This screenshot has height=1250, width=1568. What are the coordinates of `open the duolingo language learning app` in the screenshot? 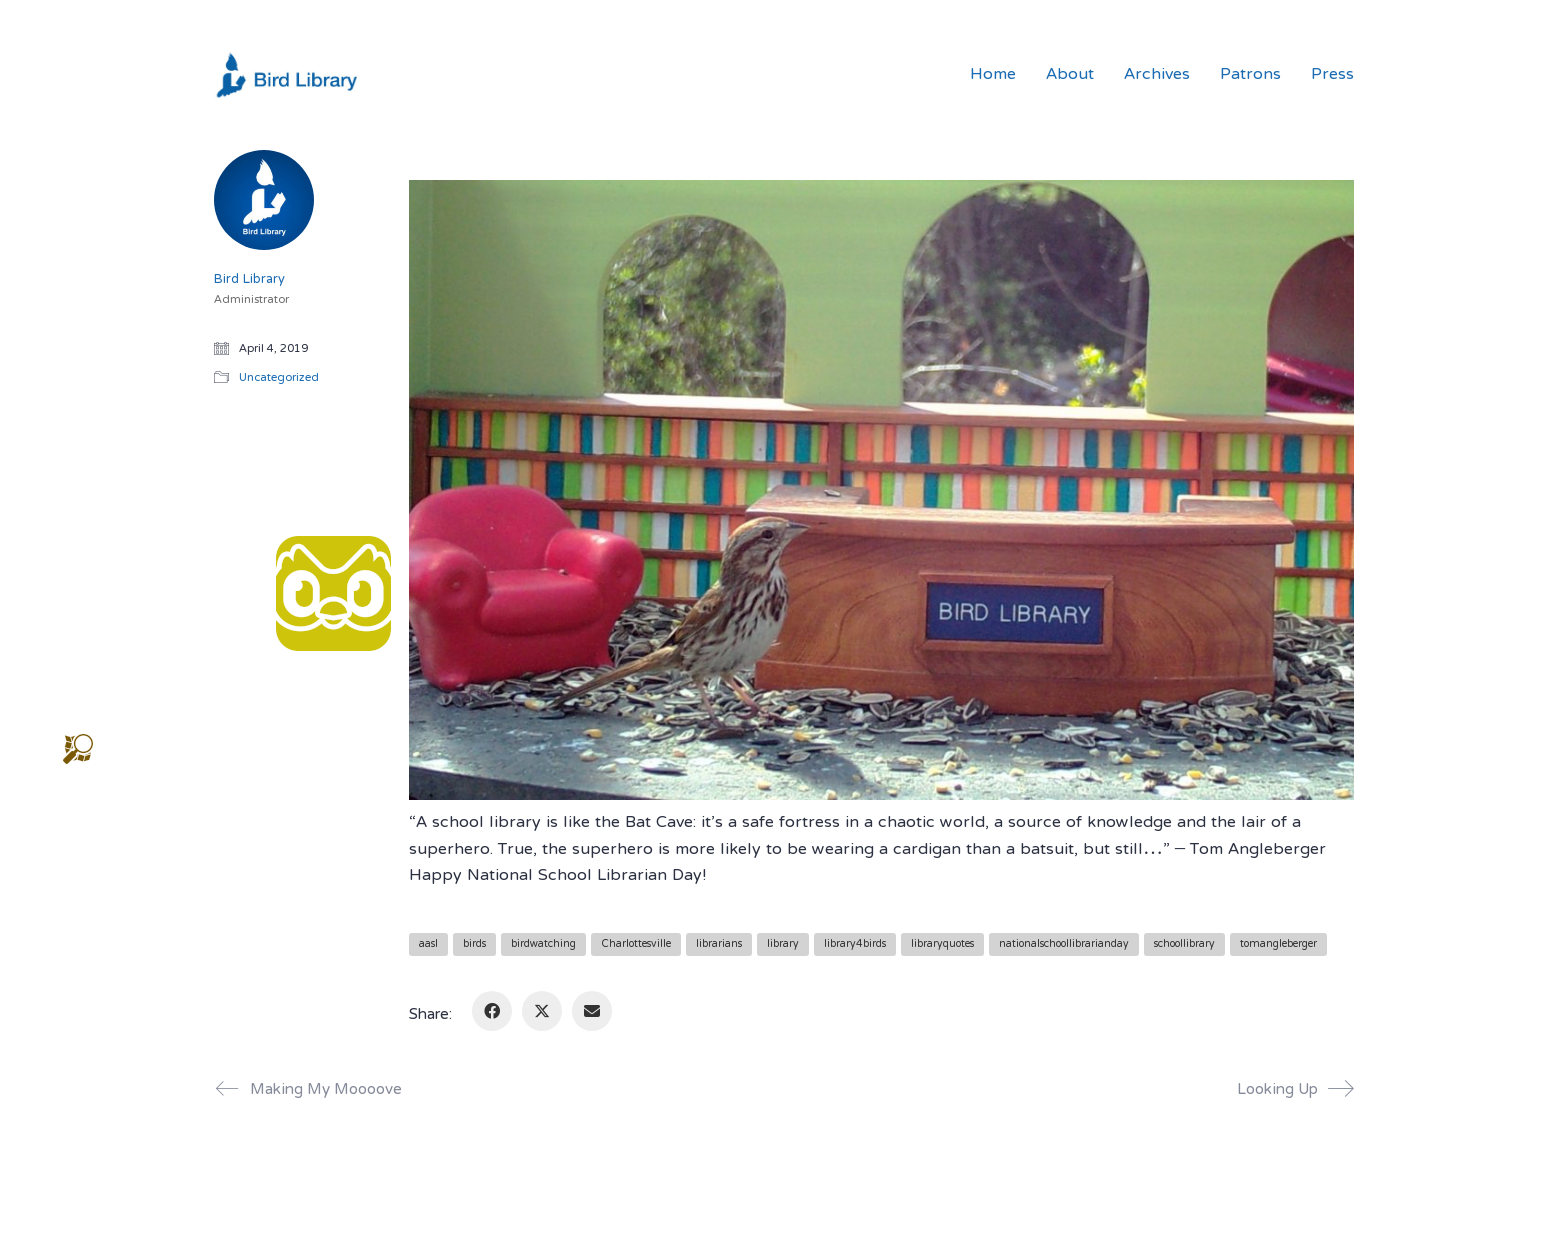 It's located at (333, 593).